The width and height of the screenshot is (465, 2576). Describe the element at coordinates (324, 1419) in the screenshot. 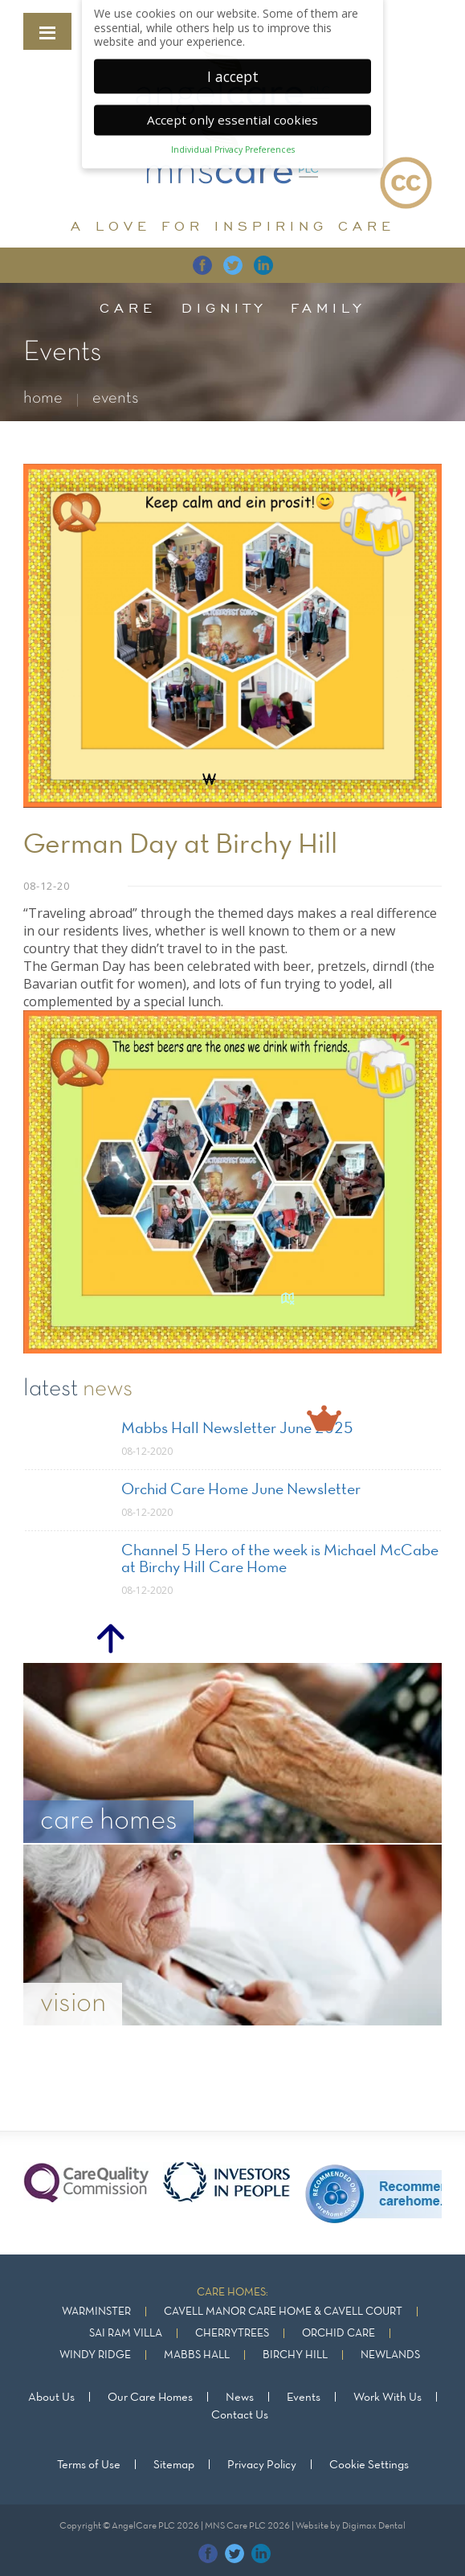

I see `web awesome brand icon` at that location.